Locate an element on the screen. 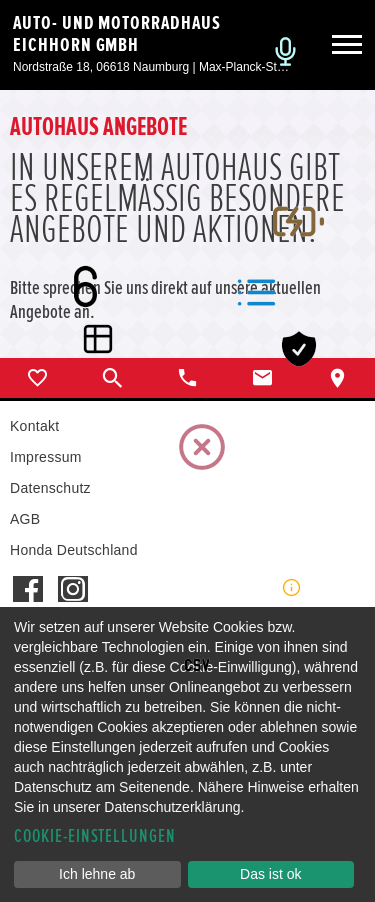  indicates step 6 in a multi-step process is located at coordinates (85, 286).